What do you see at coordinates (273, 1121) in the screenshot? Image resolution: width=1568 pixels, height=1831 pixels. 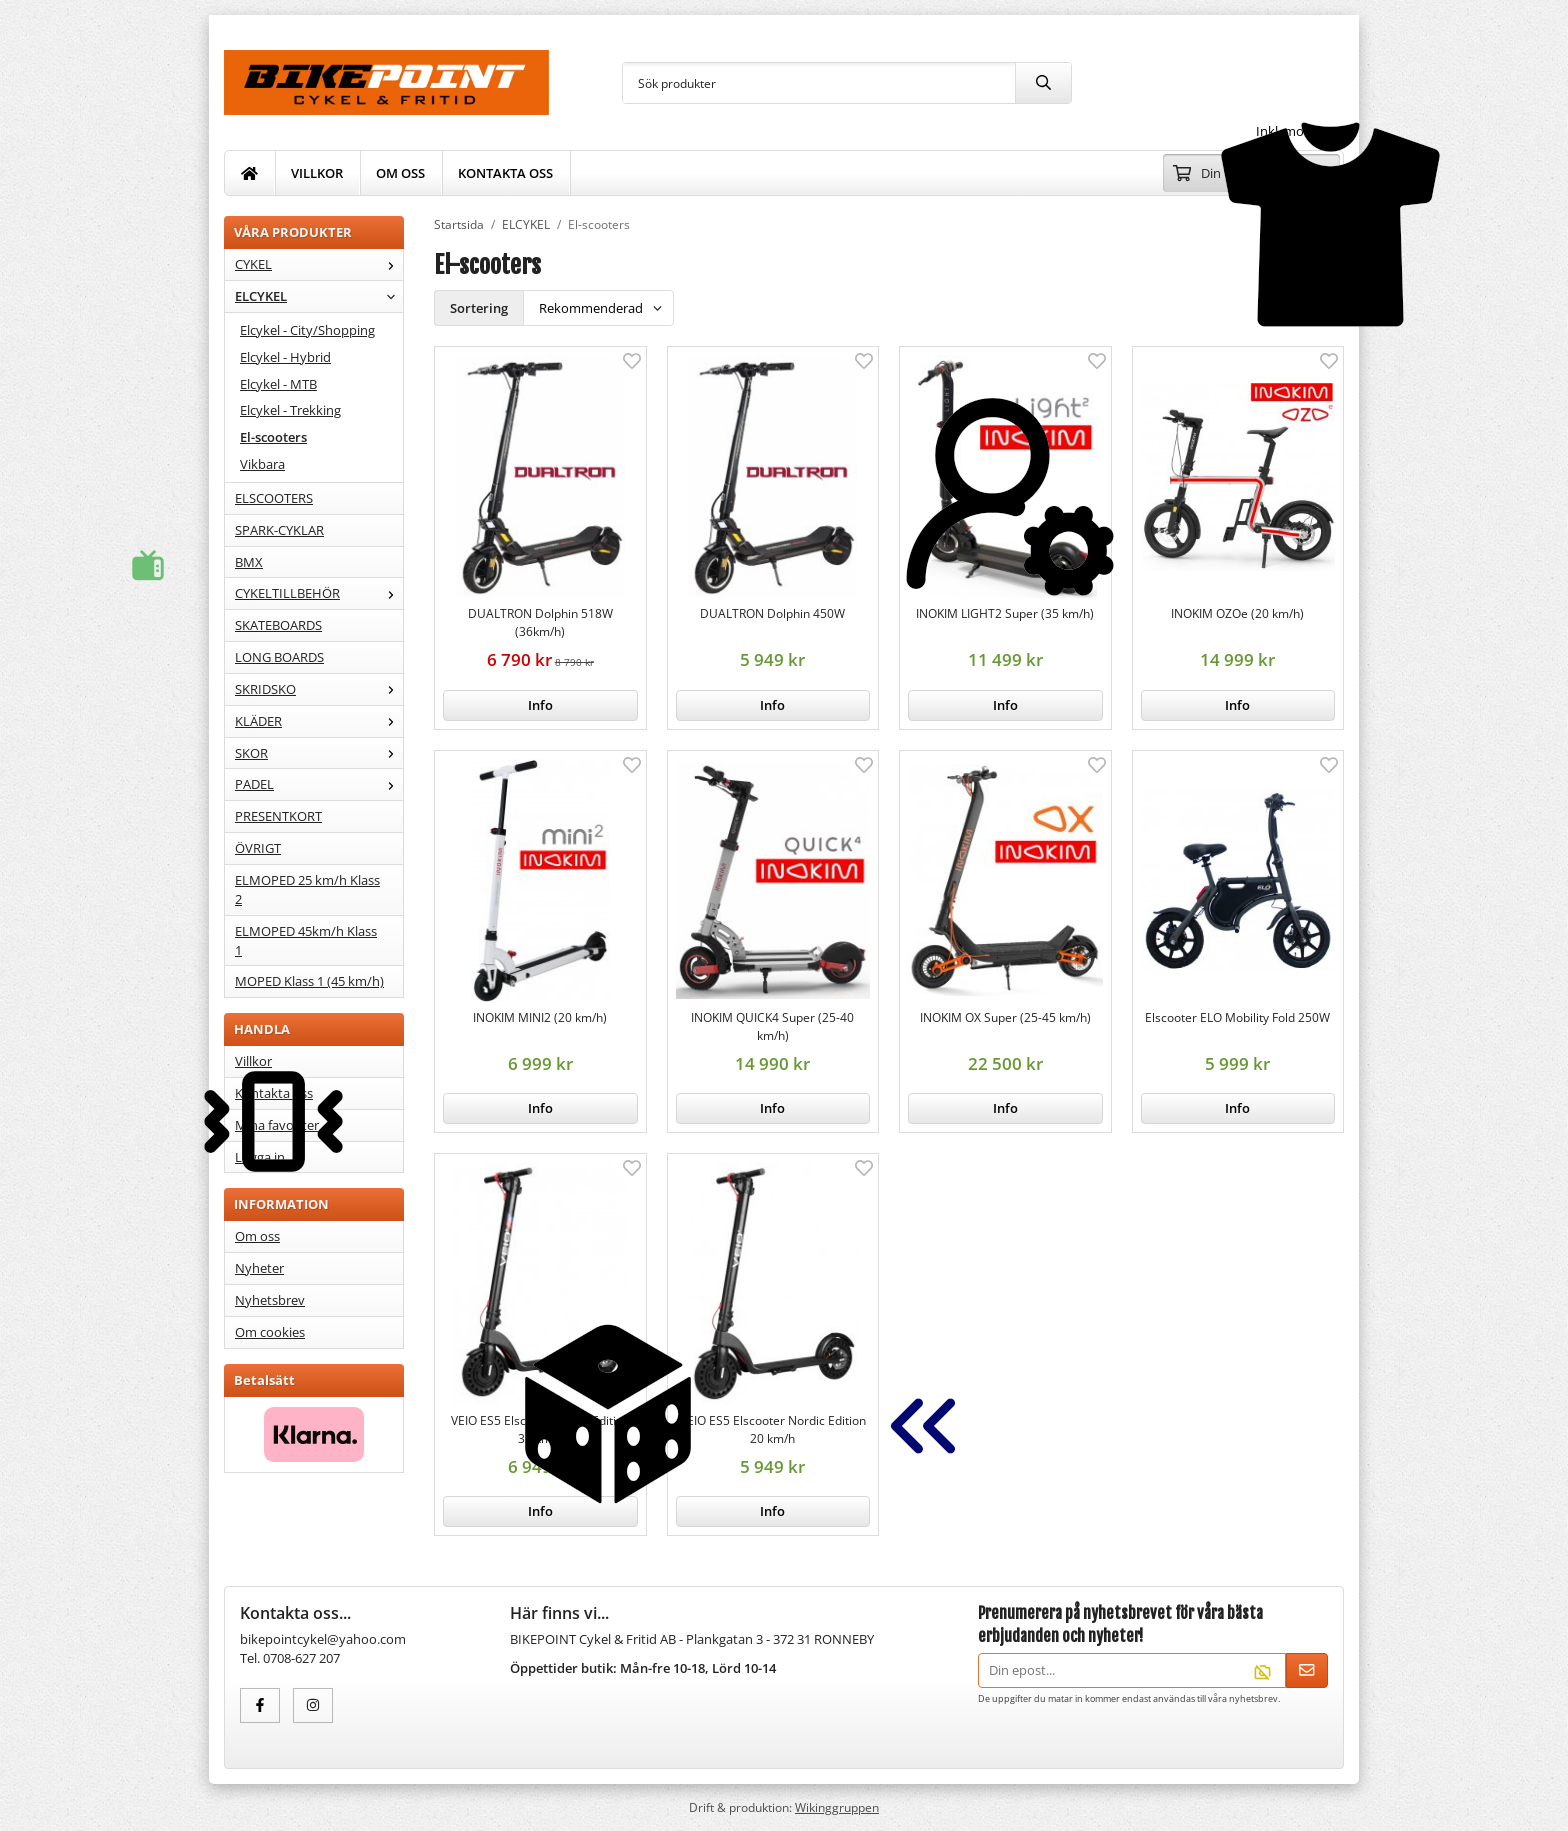 I see `toggle phone vibration mode` at bounding box center [273, 1121].